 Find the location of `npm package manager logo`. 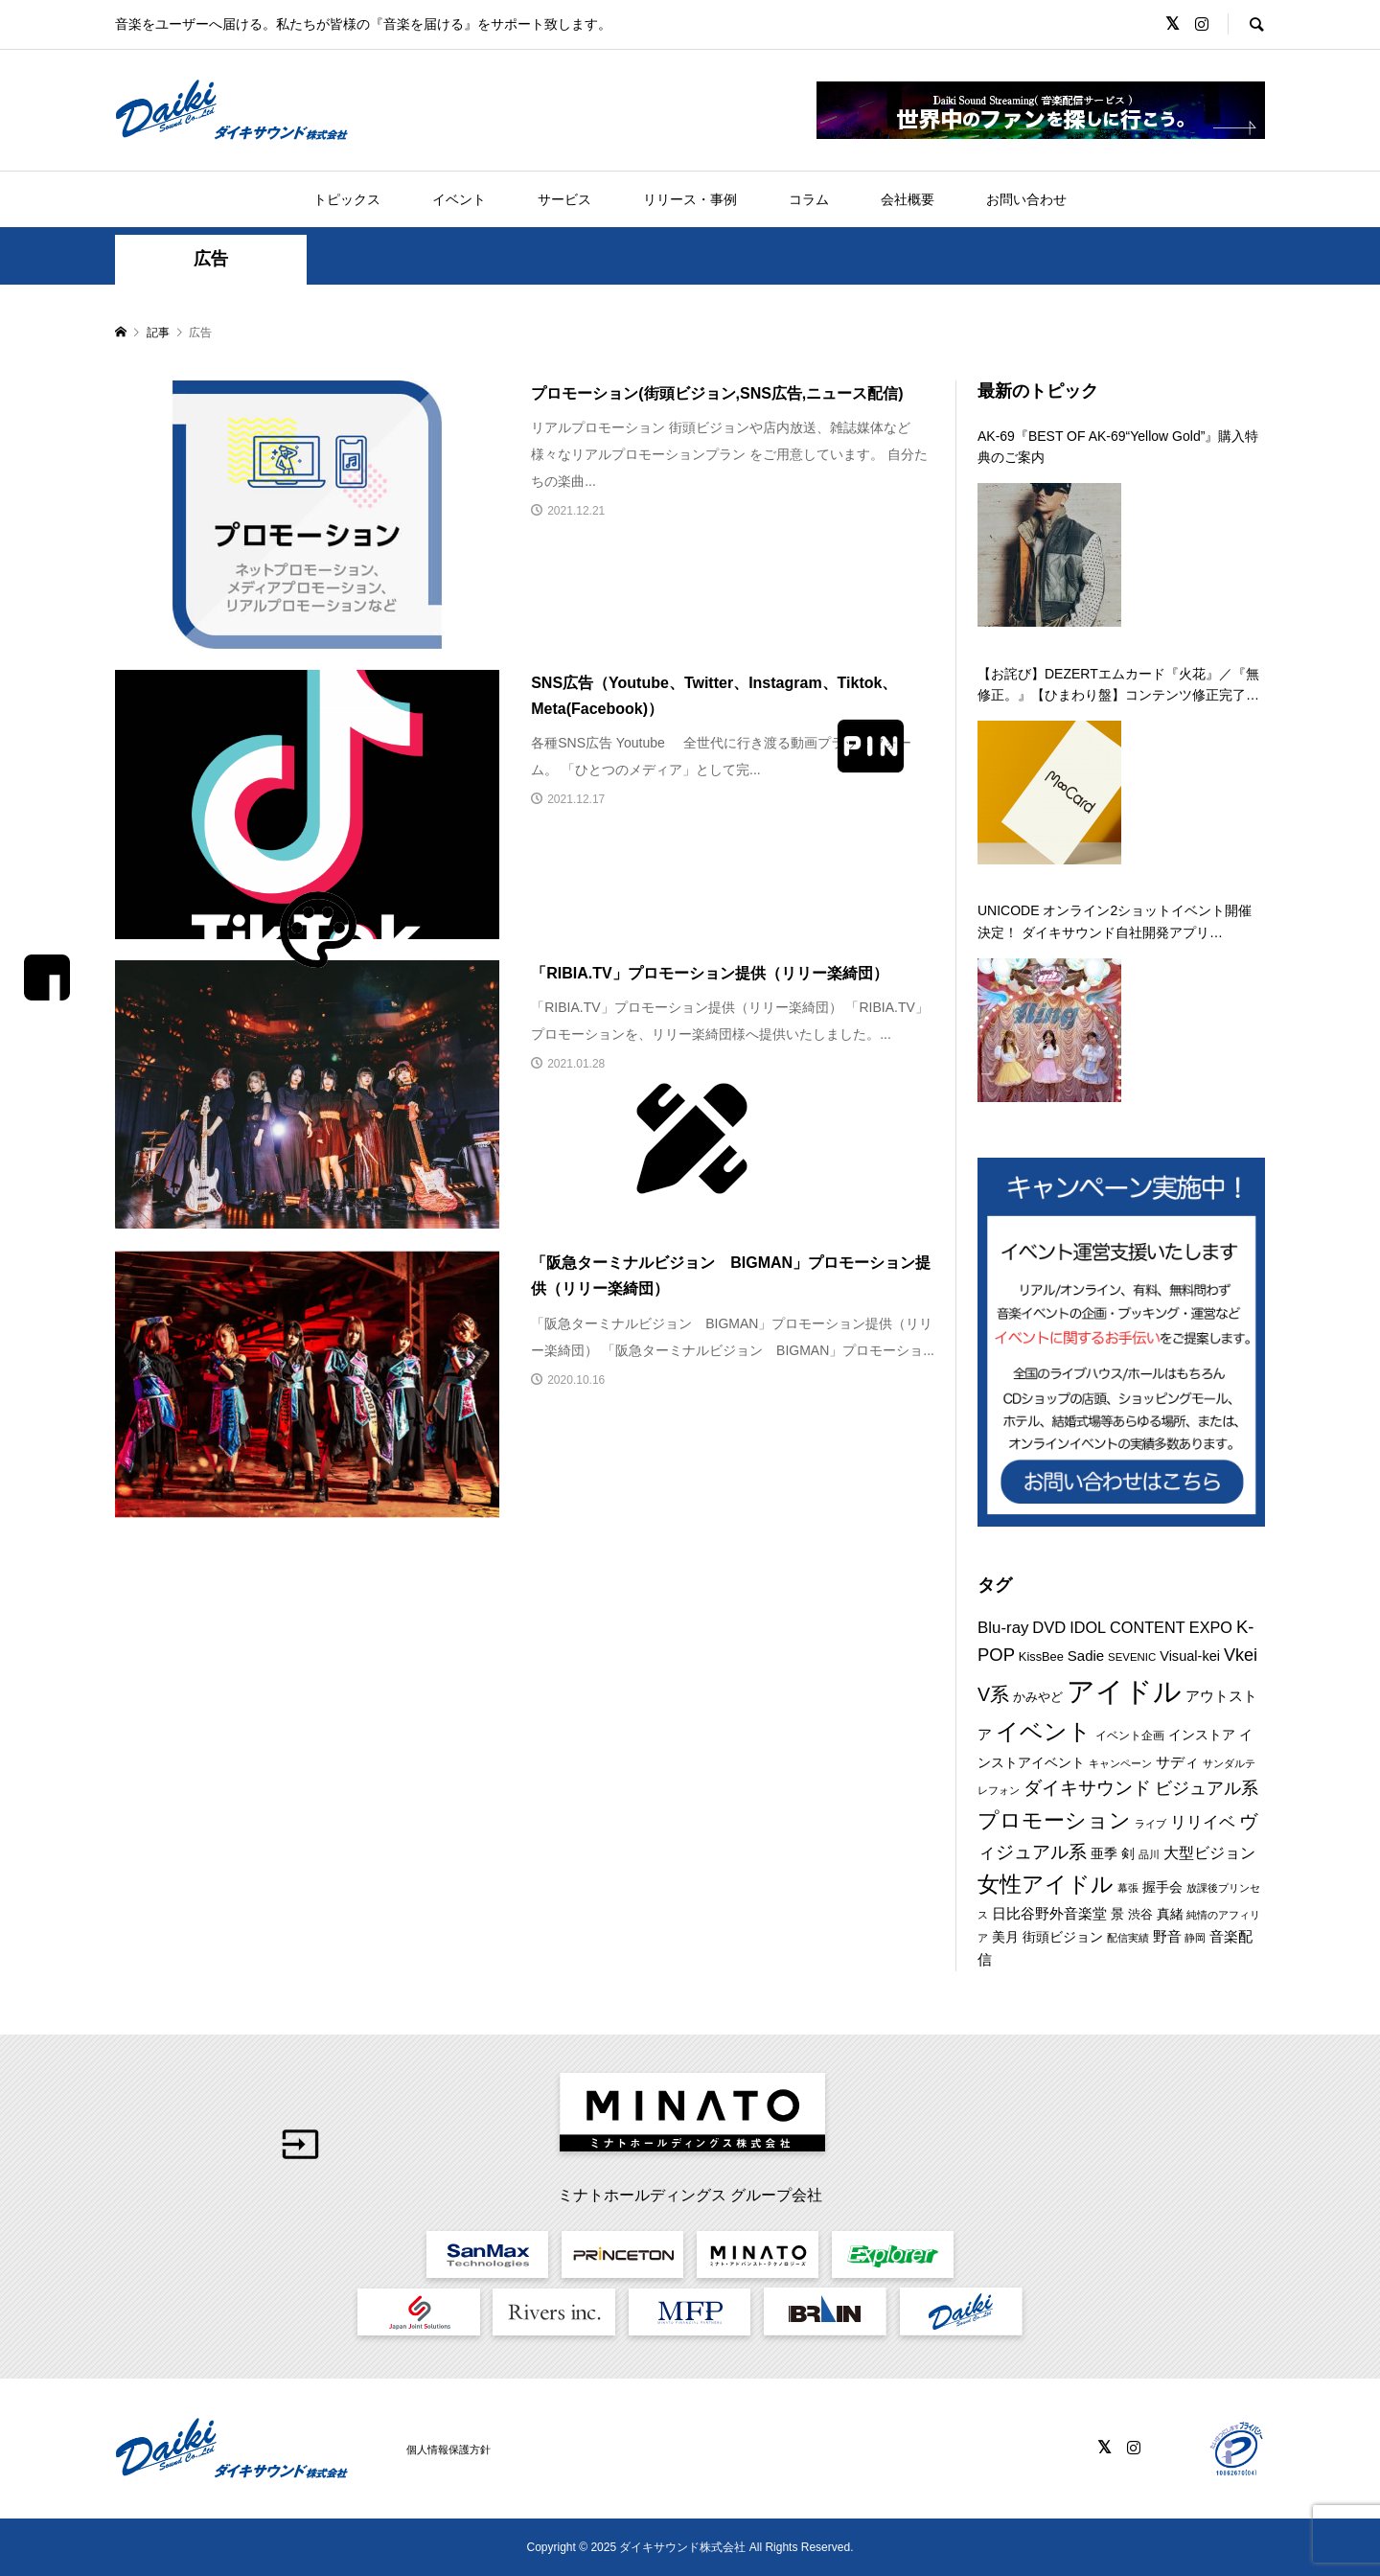

npm package manager logo is located at coordinates (47, 978).